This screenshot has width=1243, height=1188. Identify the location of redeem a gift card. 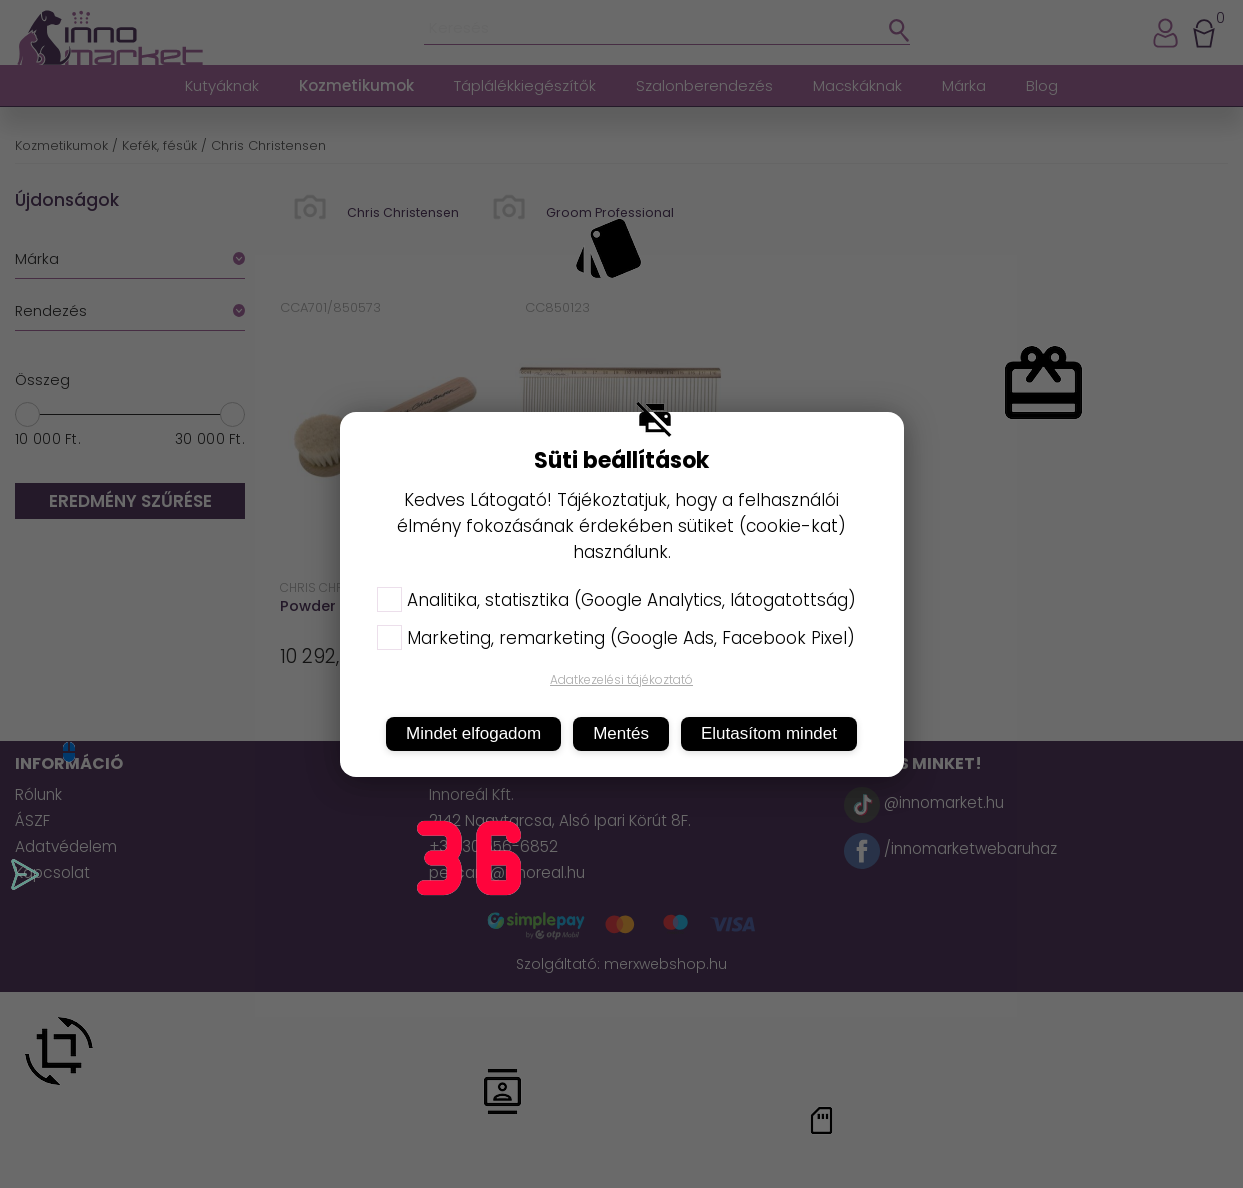
(1043, 384).